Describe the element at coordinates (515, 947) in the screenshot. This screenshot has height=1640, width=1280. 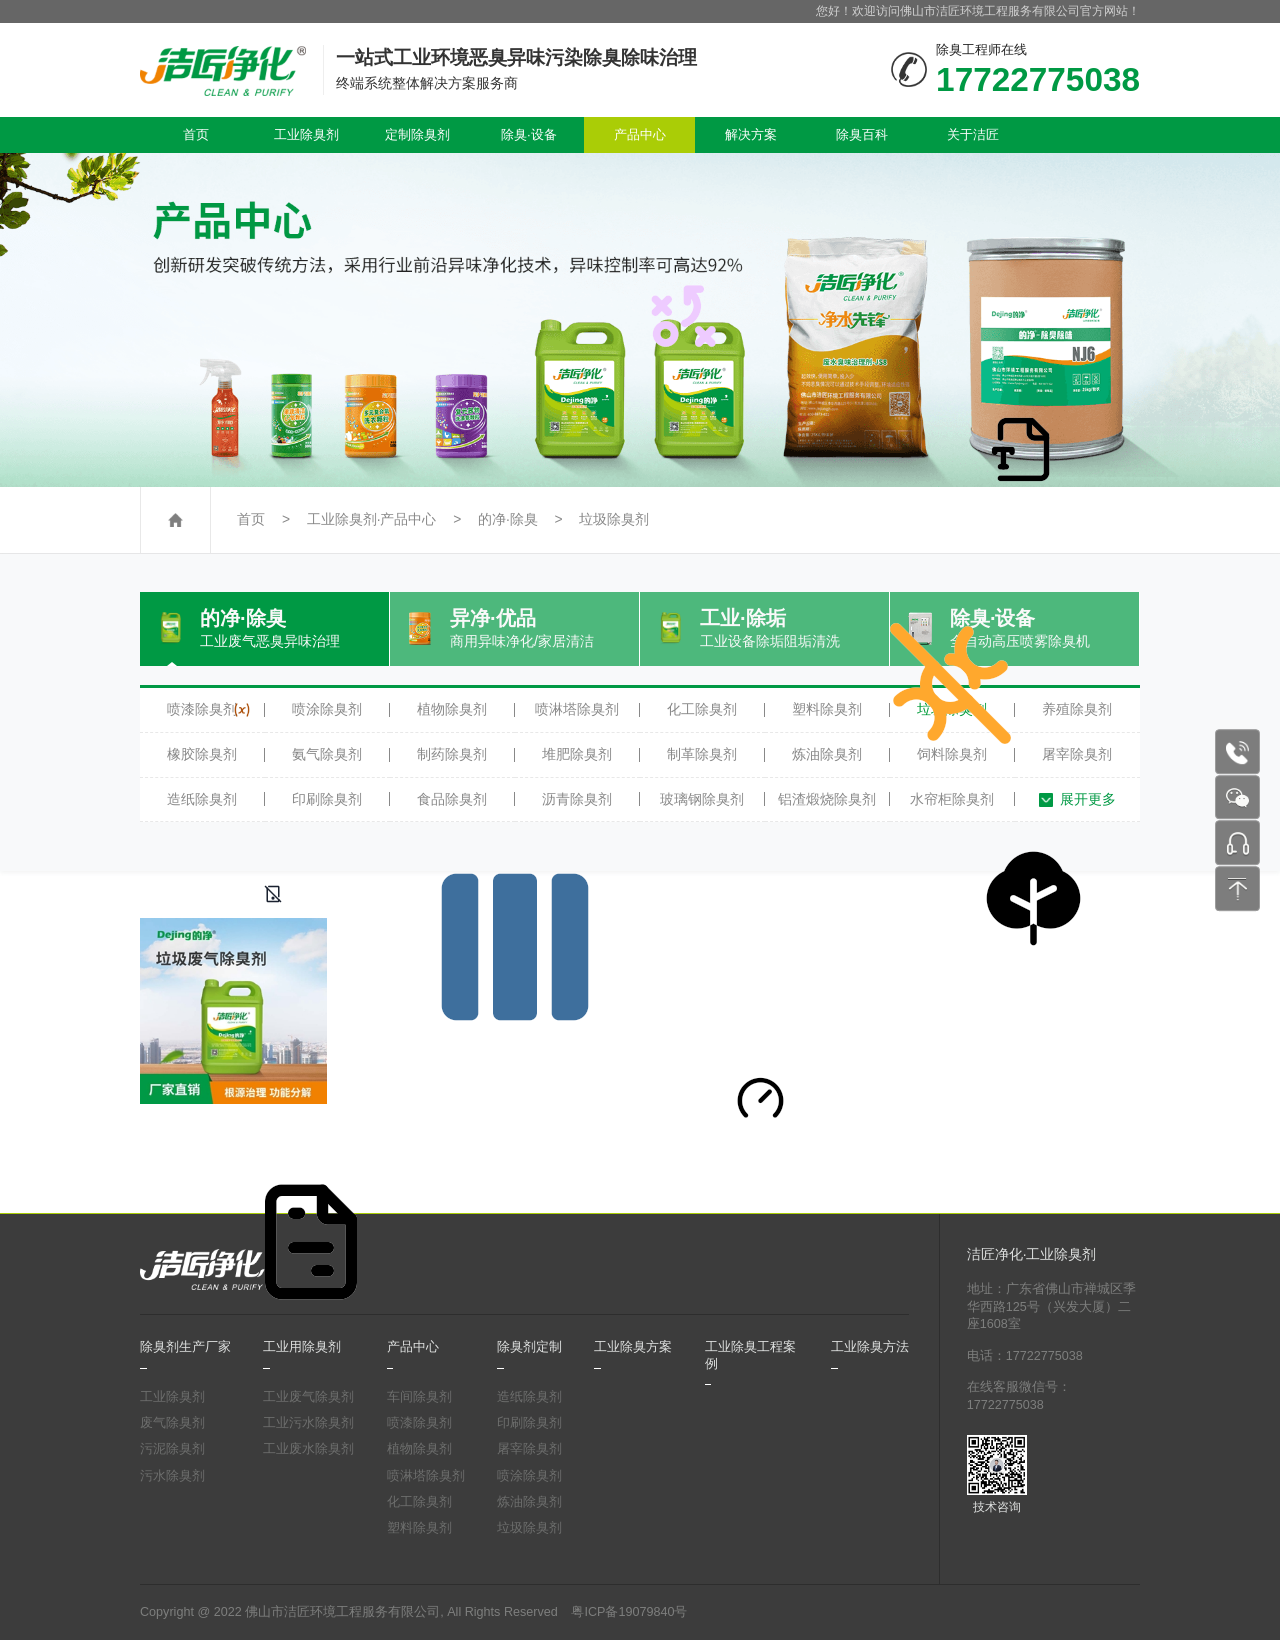
I see `switch to three-column layout` at that location.